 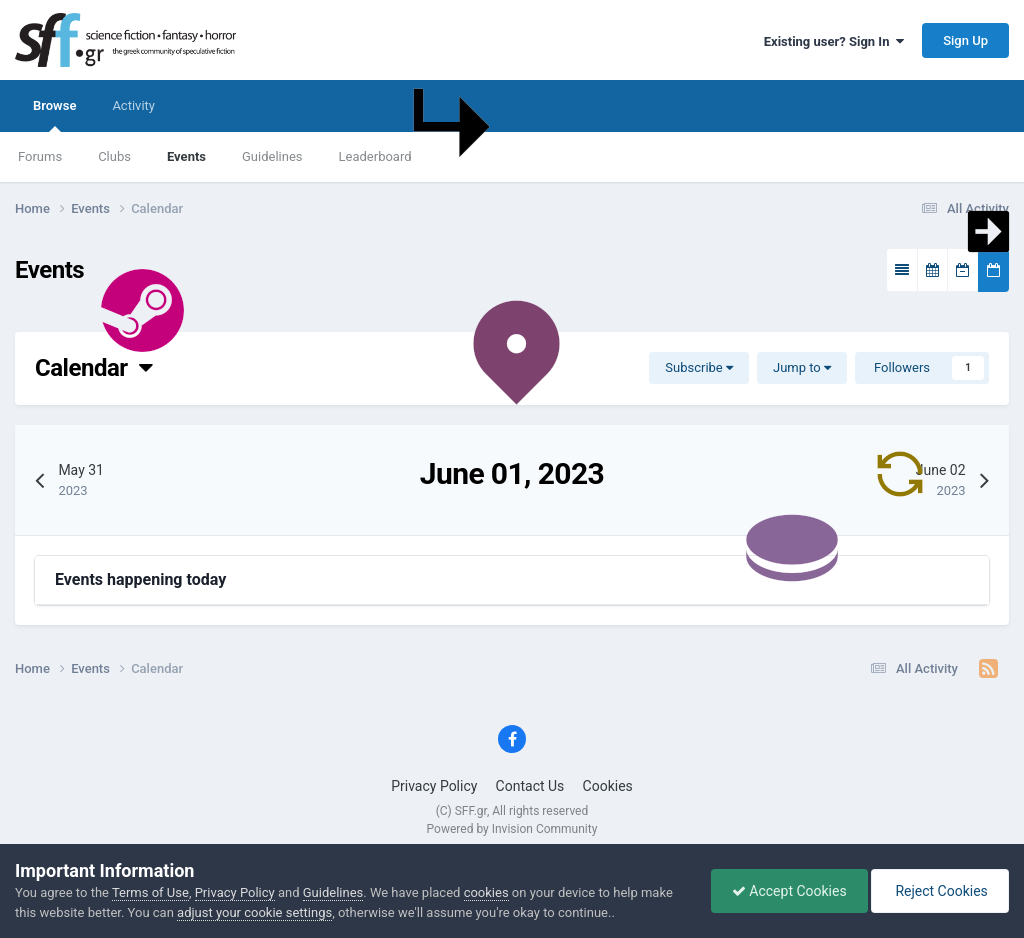 I want to click on open Steam gaming platform, so click(x=142, y=310).